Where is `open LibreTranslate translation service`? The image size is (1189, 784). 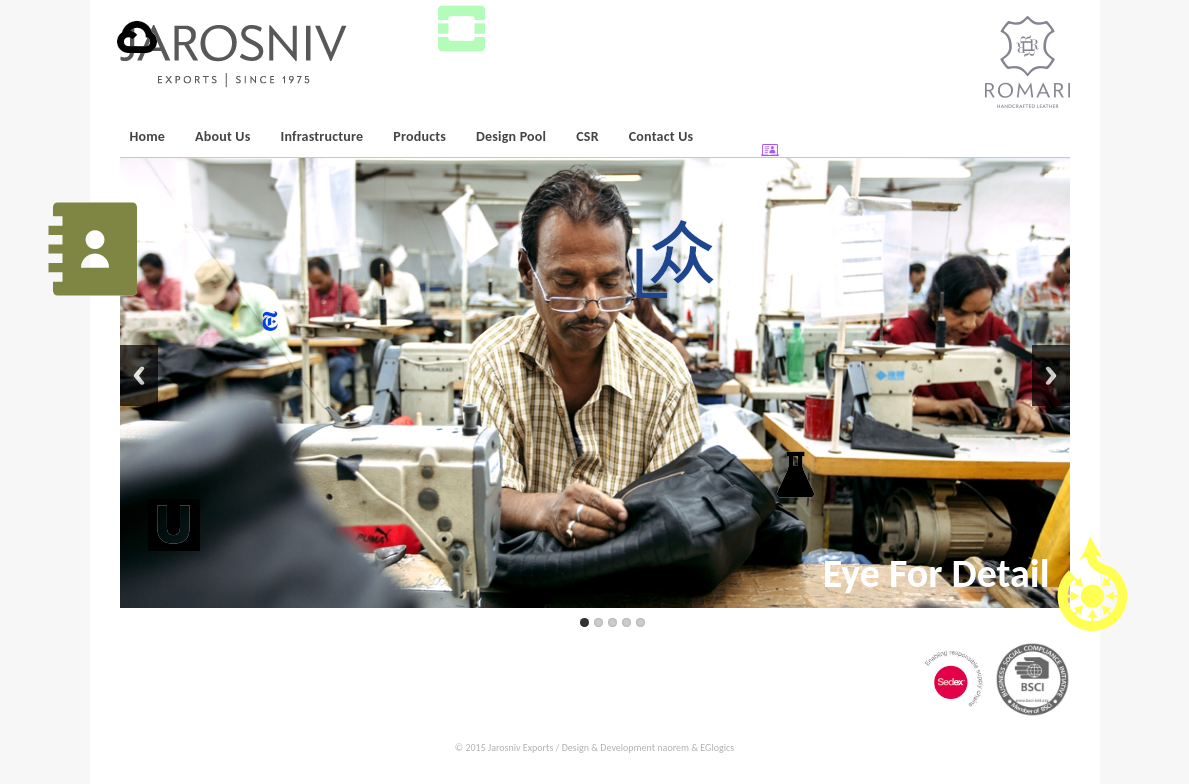
open LibreTranslate translation service is located at coordinates (675, 259).